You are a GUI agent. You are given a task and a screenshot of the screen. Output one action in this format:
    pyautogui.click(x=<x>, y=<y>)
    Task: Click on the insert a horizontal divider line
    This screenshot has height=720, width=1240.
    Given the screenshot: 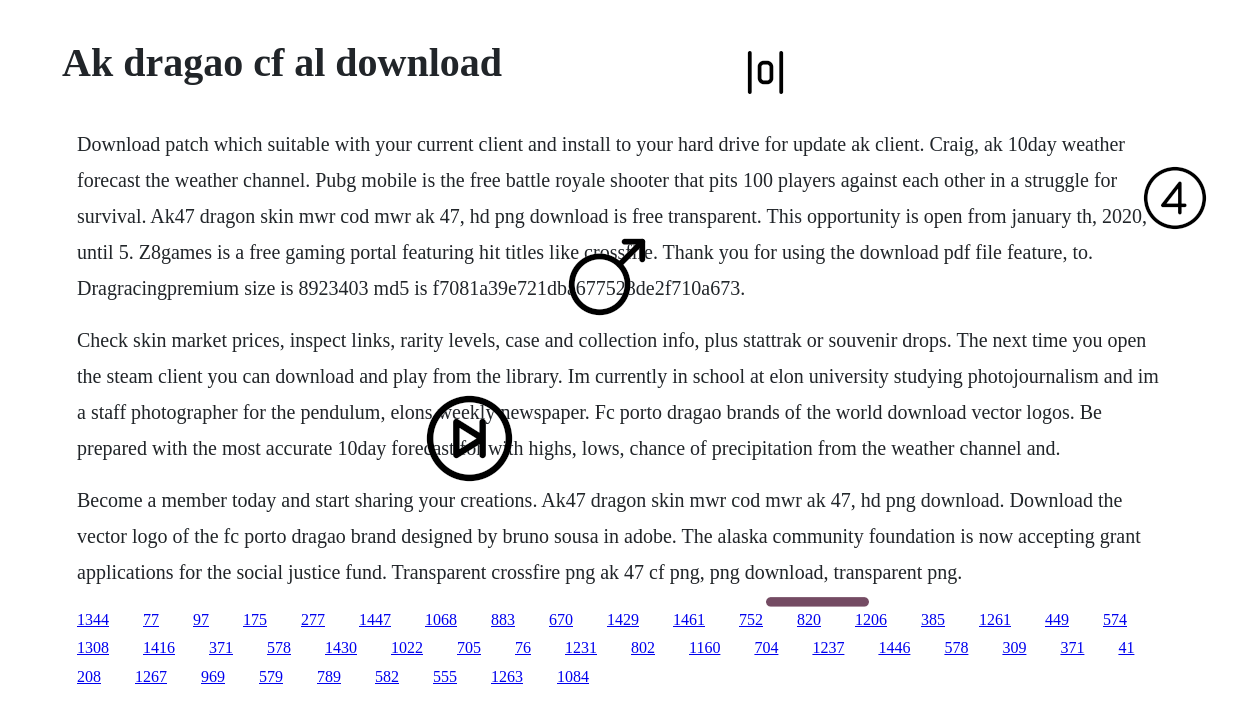 What is the action you would take?
    pyautogui.click(x=817, y=603)
    